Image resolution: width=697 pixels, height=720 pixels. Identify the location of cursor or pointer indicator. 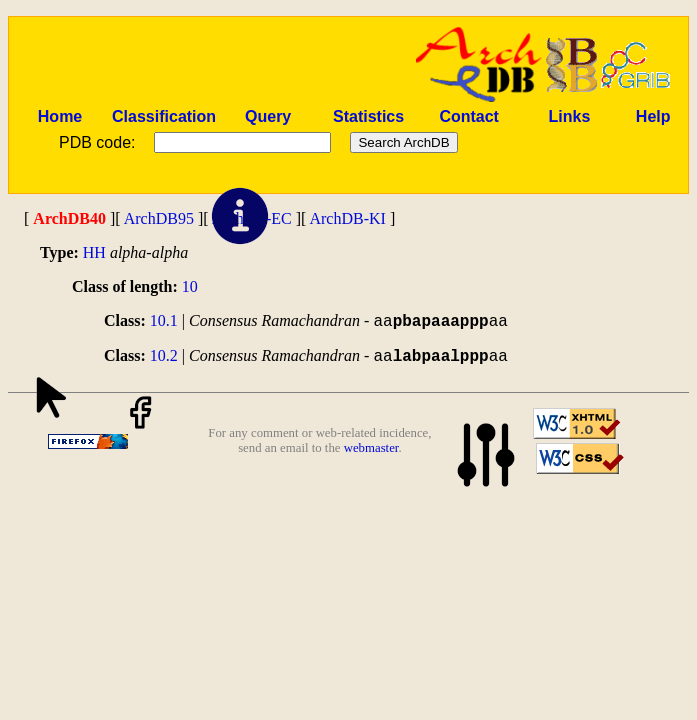
(49, 397).